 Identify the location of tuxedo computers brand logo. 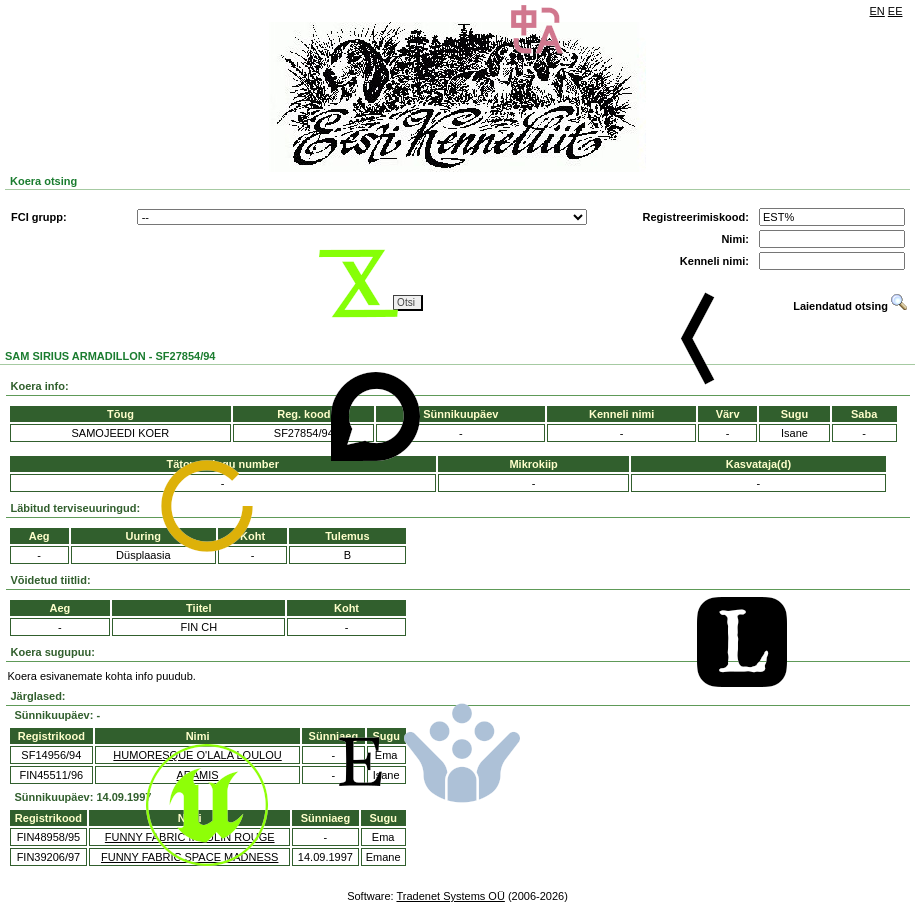
(358, 283).